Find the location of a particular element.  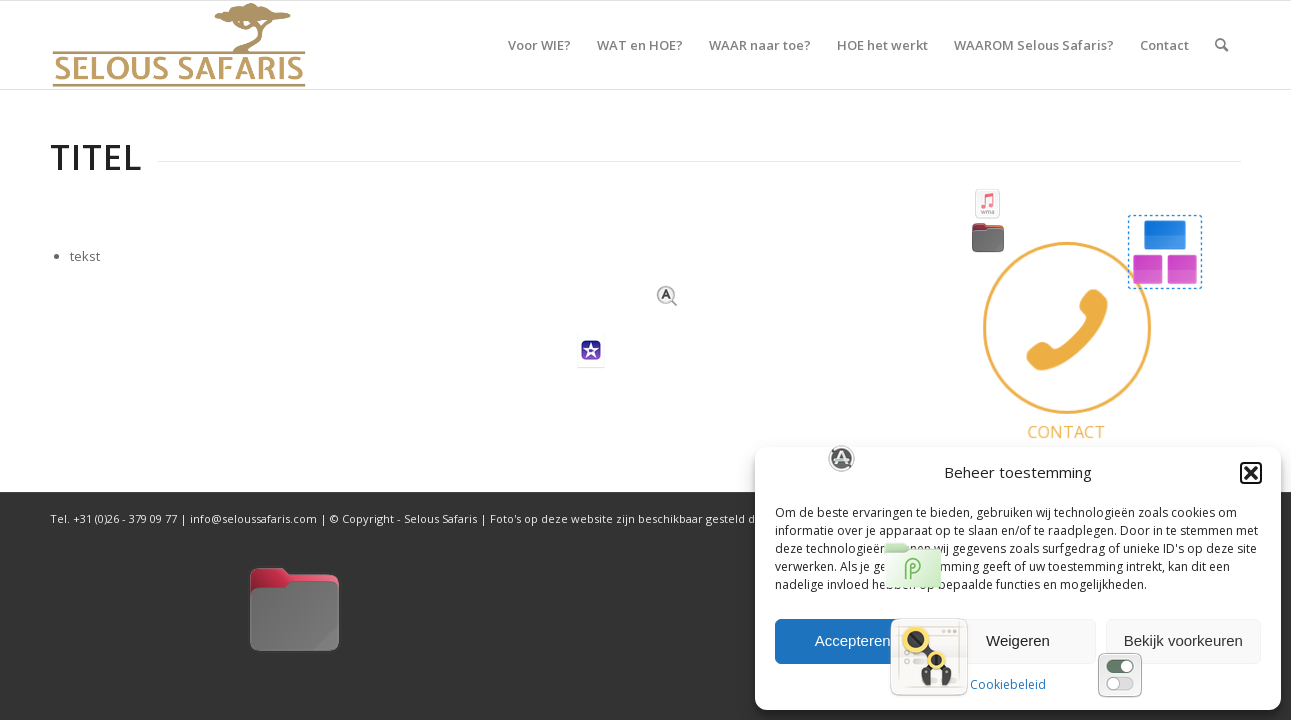

find text or search within a document is located at coordinates (667, 296).